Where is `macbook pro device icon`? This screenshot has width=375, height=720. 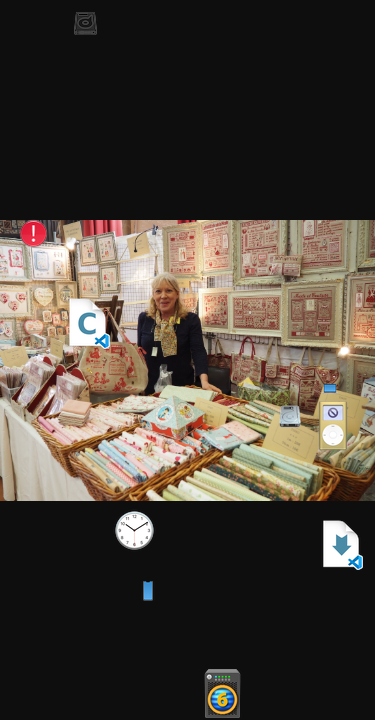
macbook pro device icon is located at coordinates (330, 388).